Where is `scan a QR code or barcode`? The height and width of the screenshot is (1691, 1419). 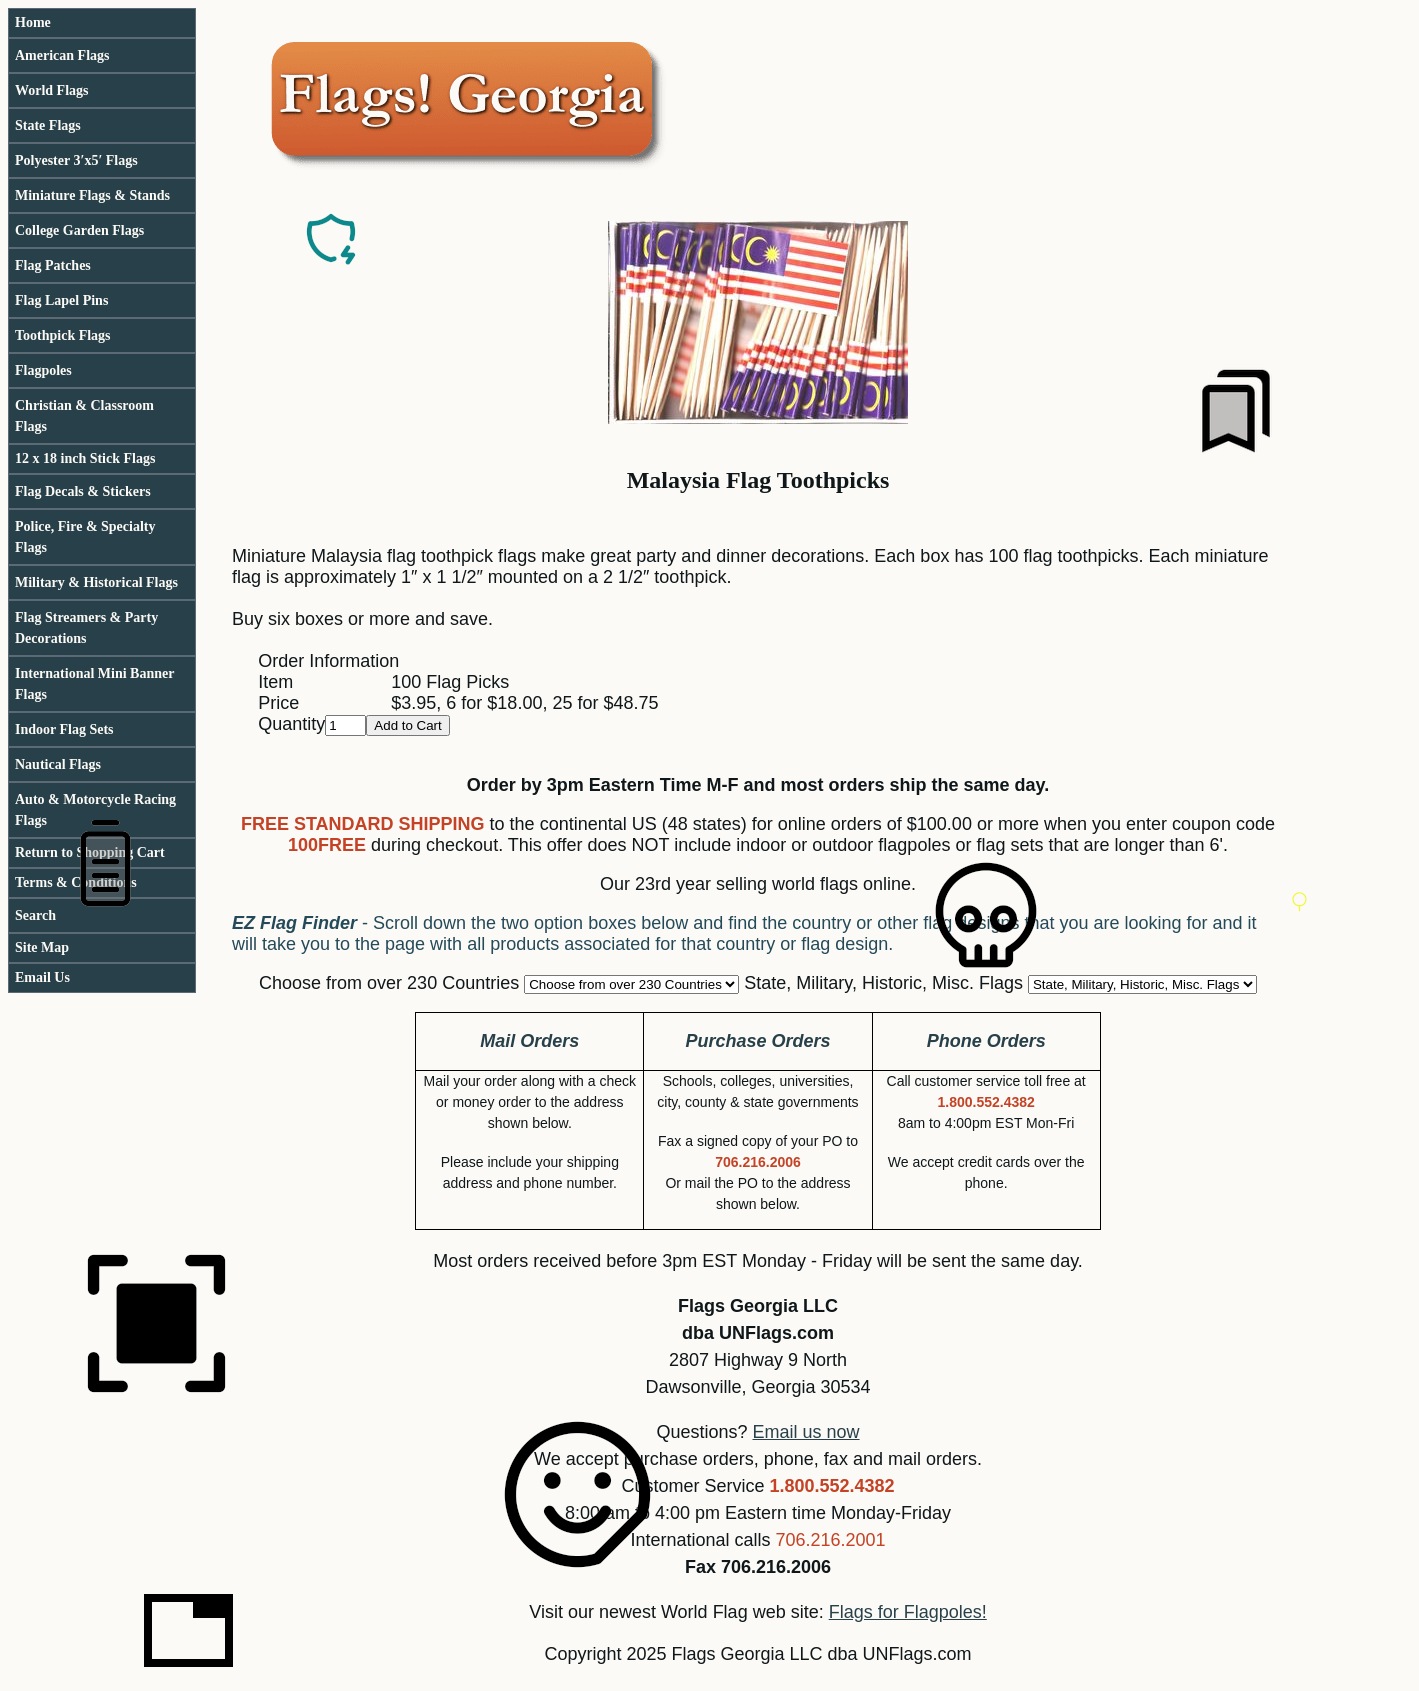 scan a QR code or barcode is located at coordinates (156, 1323).